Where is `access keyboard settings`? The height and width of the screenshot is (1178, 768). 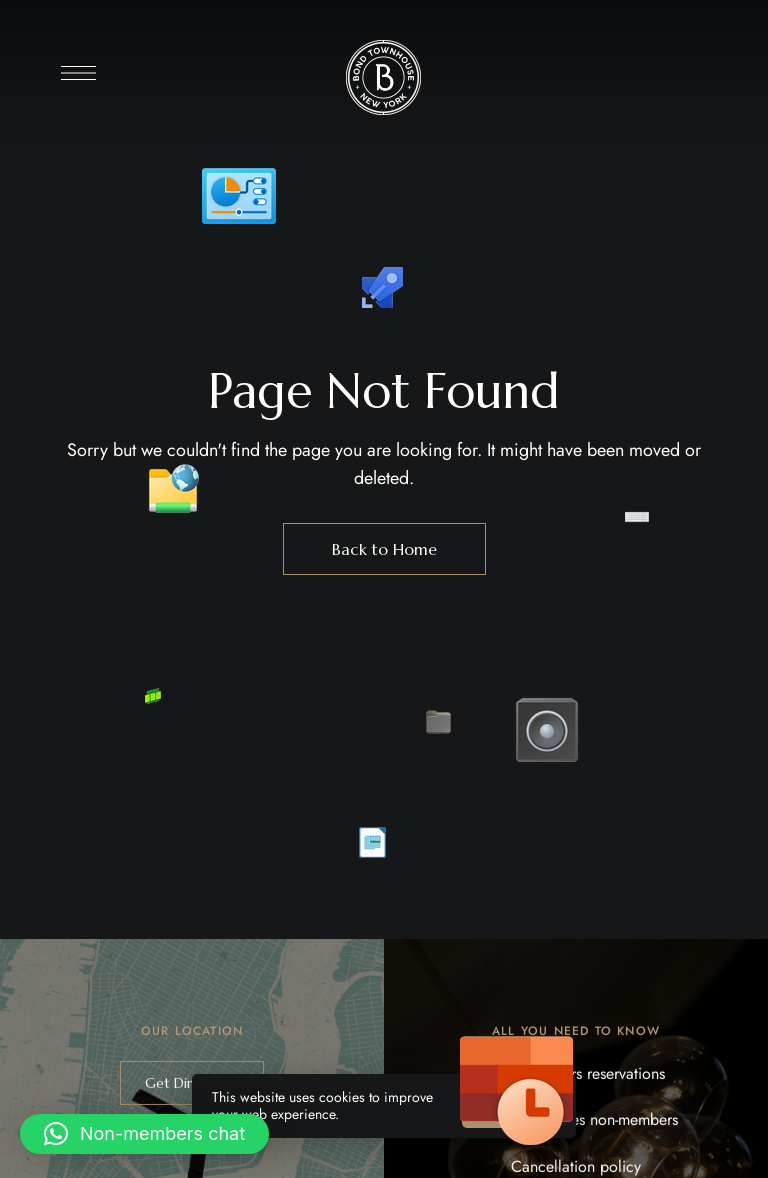 access keyboard settings is located at coordinates (637, 517).